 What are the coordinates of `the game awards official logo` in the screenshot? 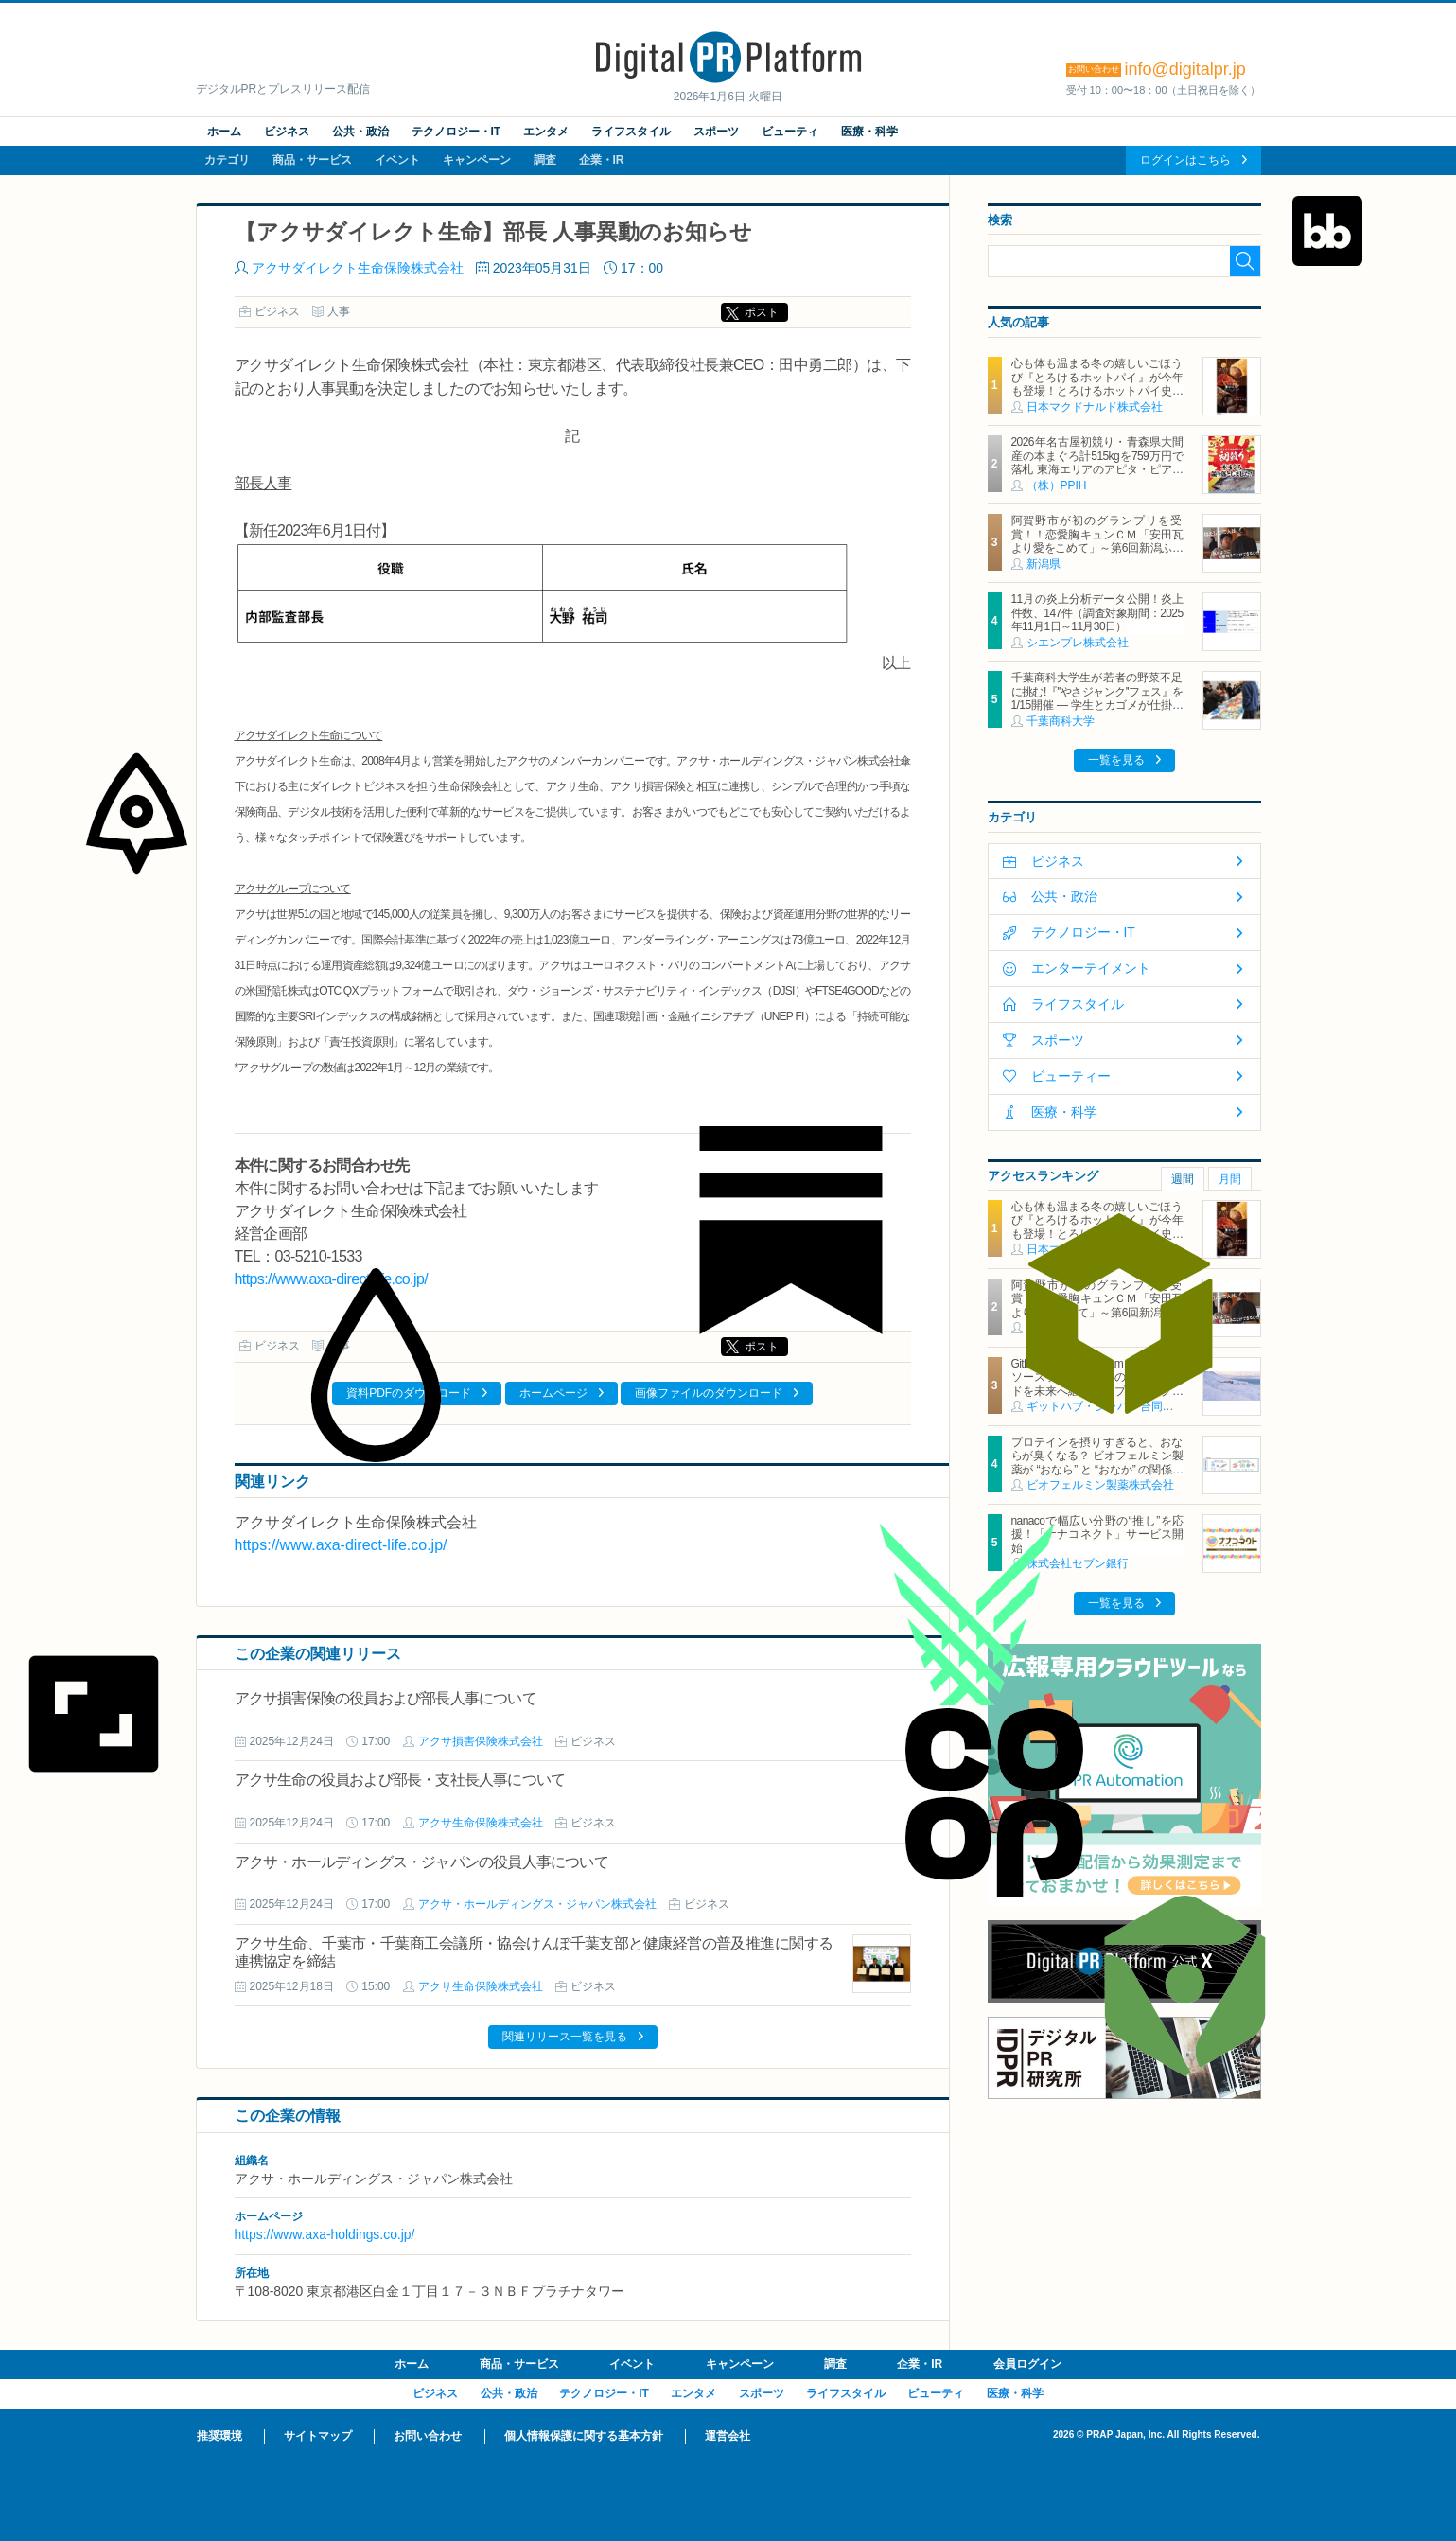 It's located at (967, 1615).